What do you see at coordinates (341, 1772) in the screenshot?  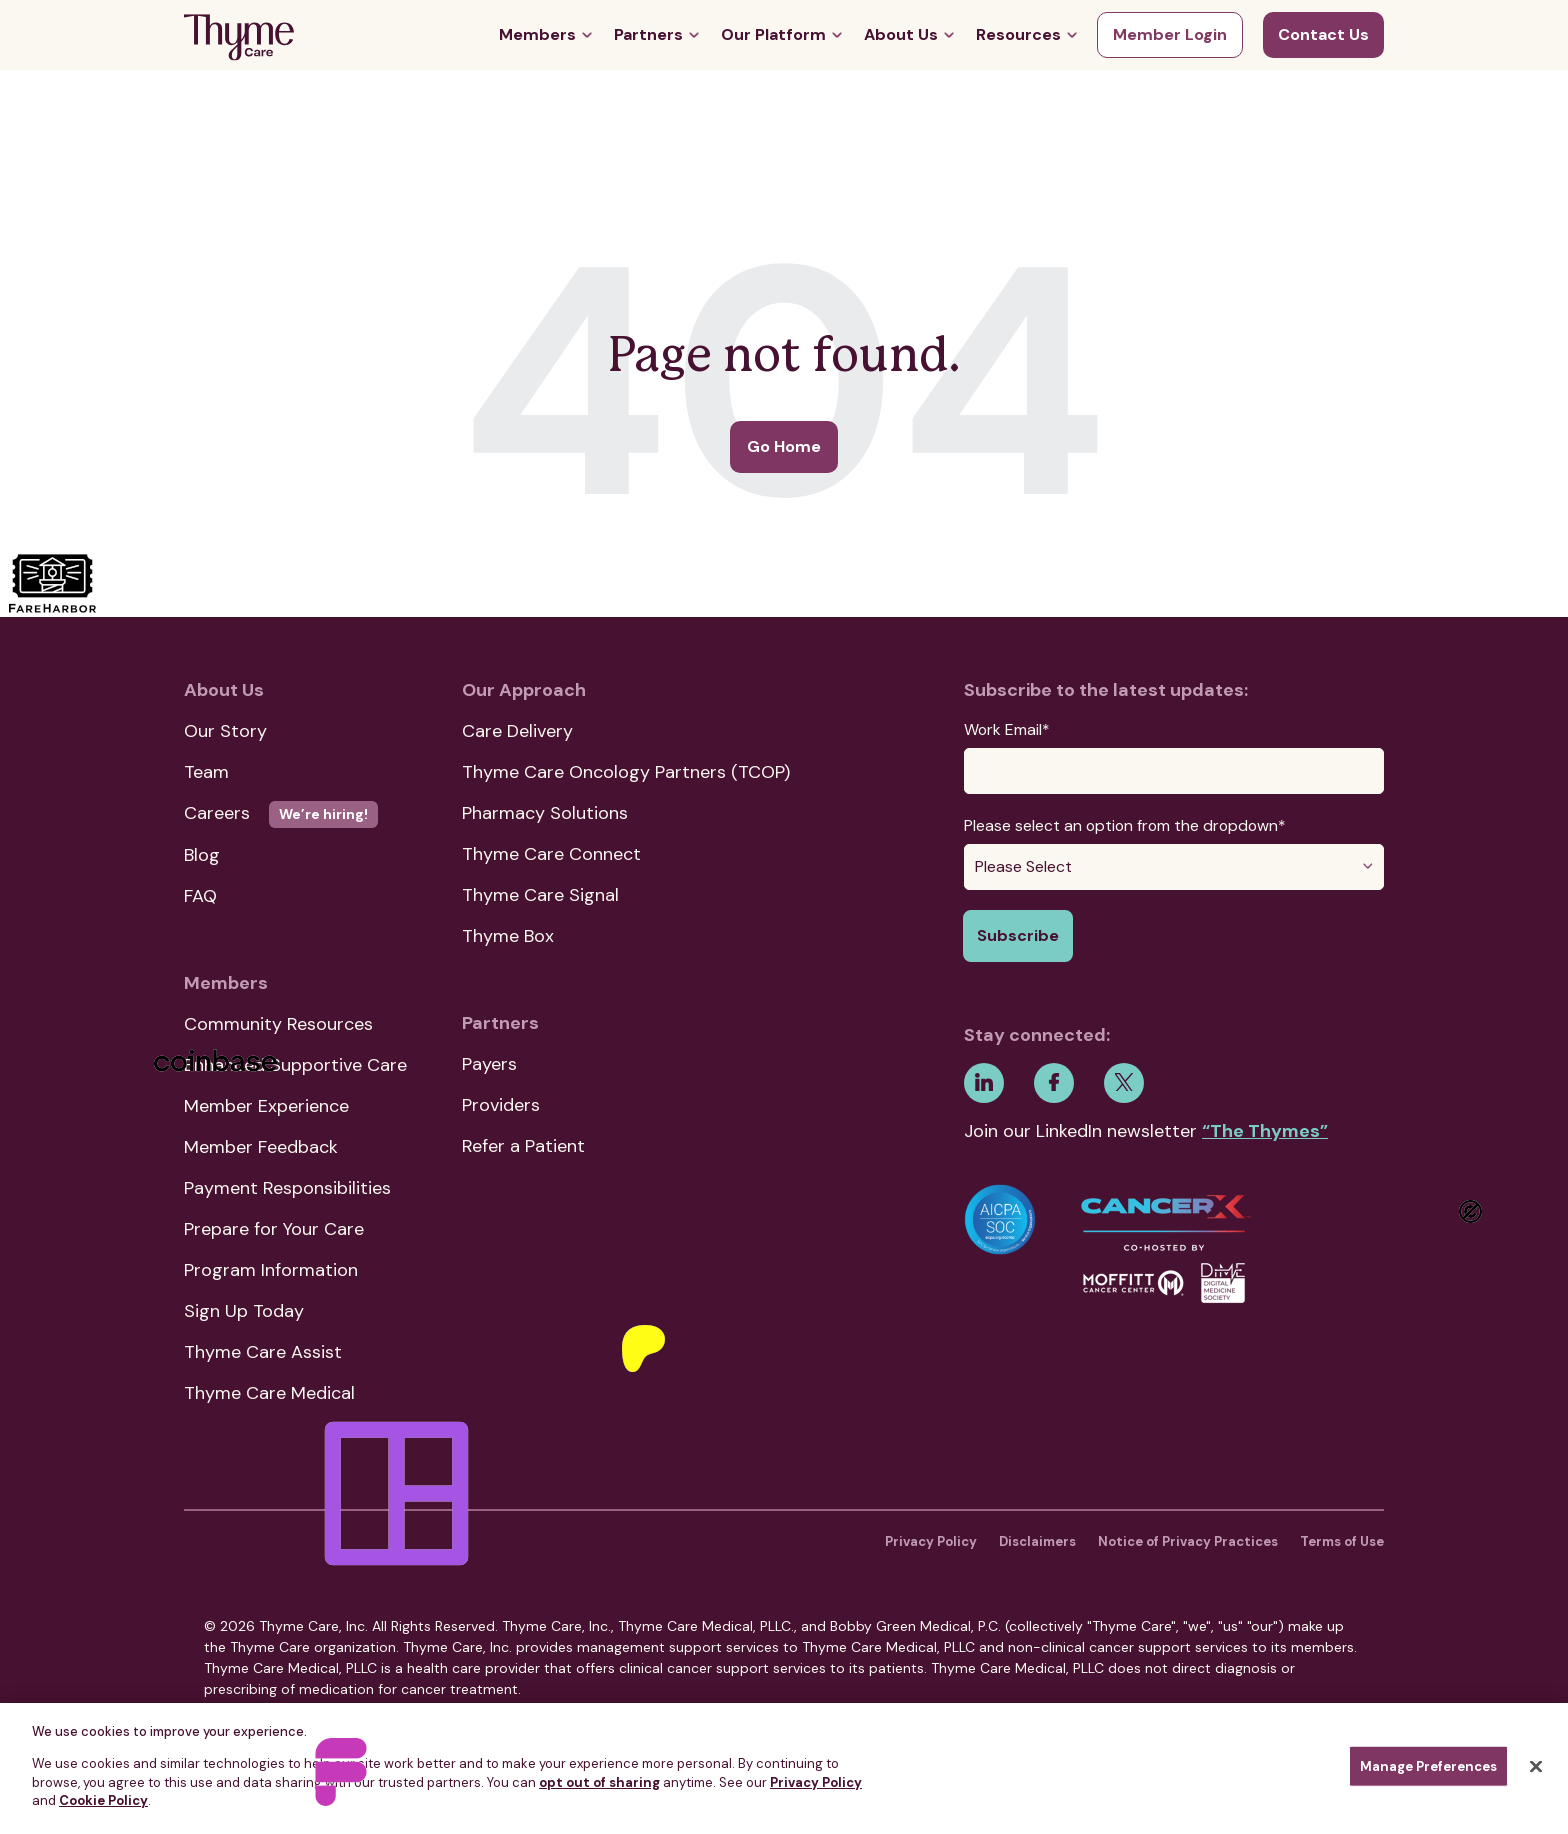 I see `formbricks logo` at bounding box center [341, 1772].